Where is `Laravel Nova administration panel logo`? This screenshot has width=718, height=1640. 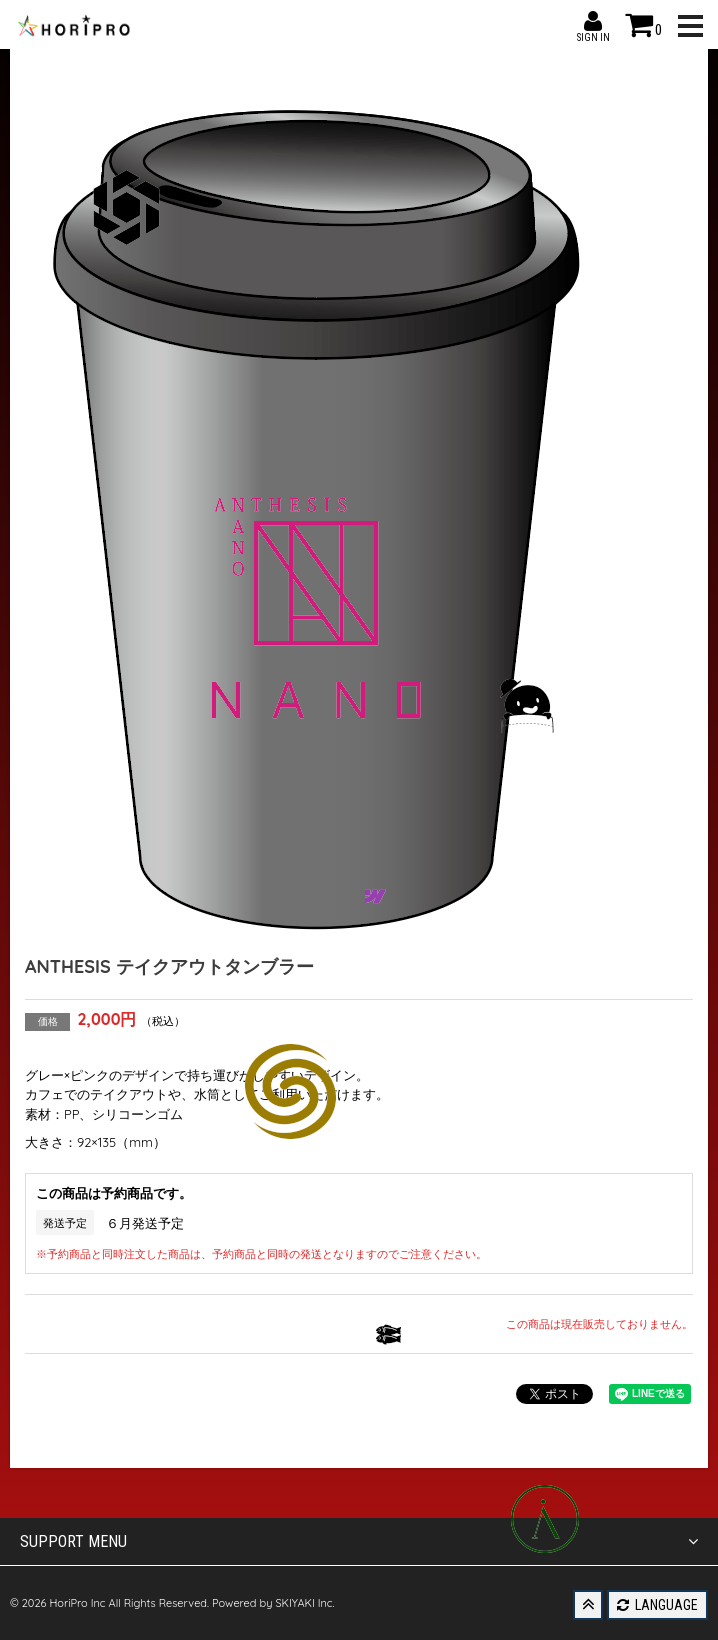
Laravel Nova administration panel logo is located at coordinates (290, 1091).